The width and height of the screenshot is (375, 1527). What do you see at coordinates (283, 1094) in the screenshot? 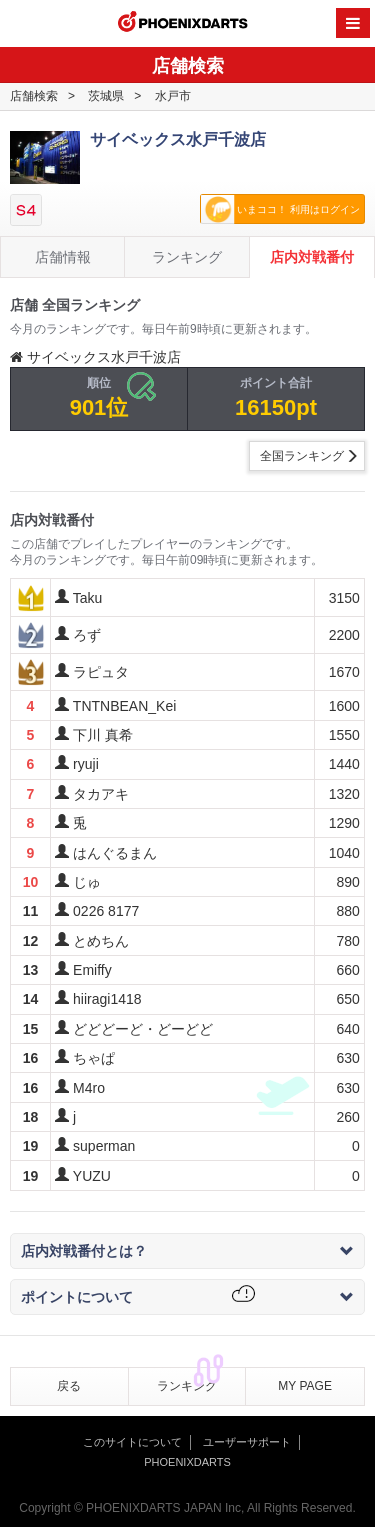
I see `indicates flight departure status` at bounding box center [283, 1094].